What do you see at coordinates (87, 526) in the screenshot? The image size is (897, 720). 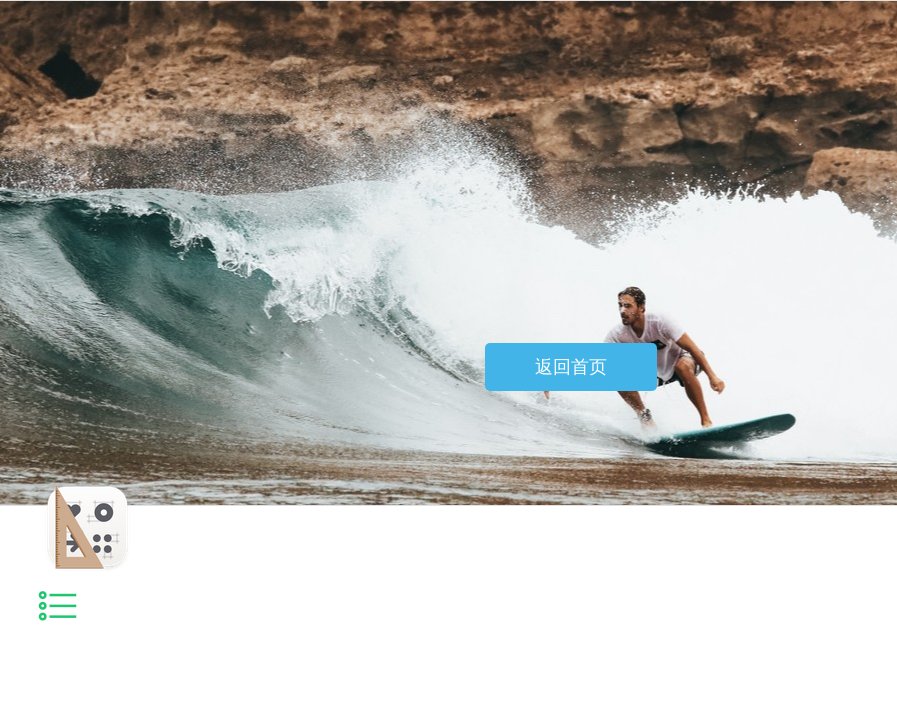 I see `open symbolic preview app` at bounding box center [87, 526].